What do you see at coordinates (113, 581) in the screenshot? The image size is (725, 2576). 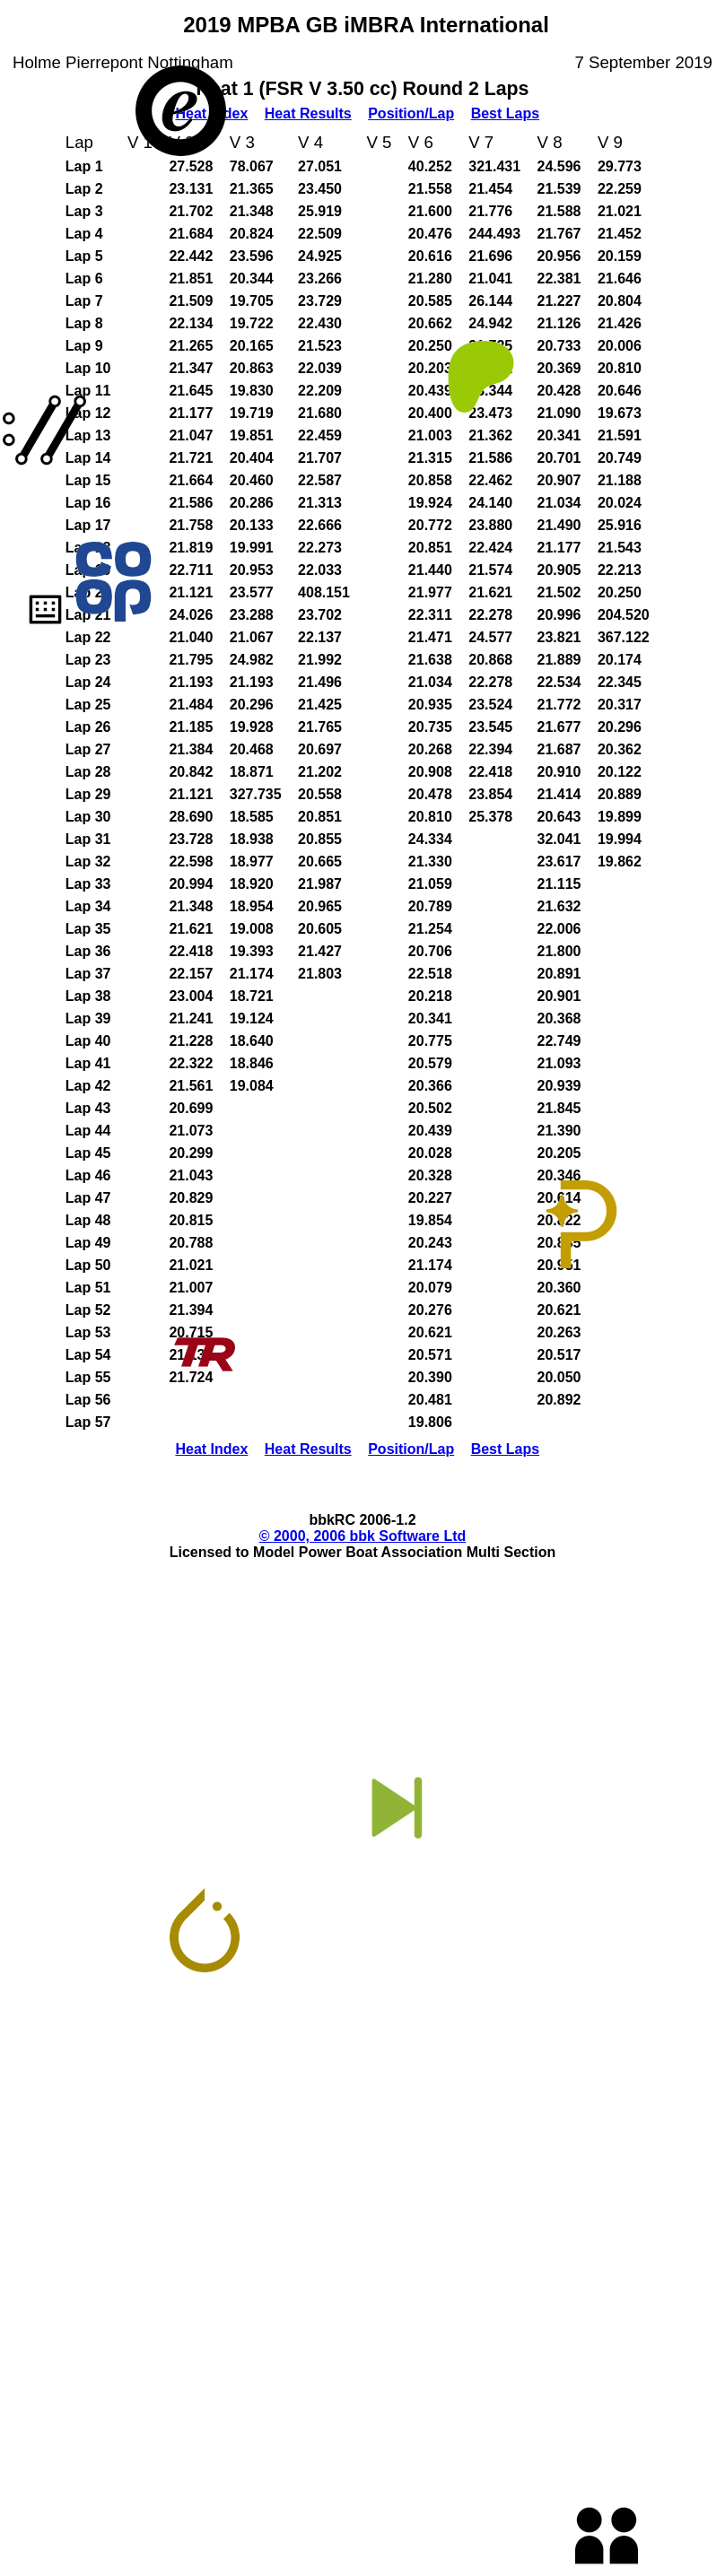 I see `co-op brand logo` at bounding box center [113, 581].